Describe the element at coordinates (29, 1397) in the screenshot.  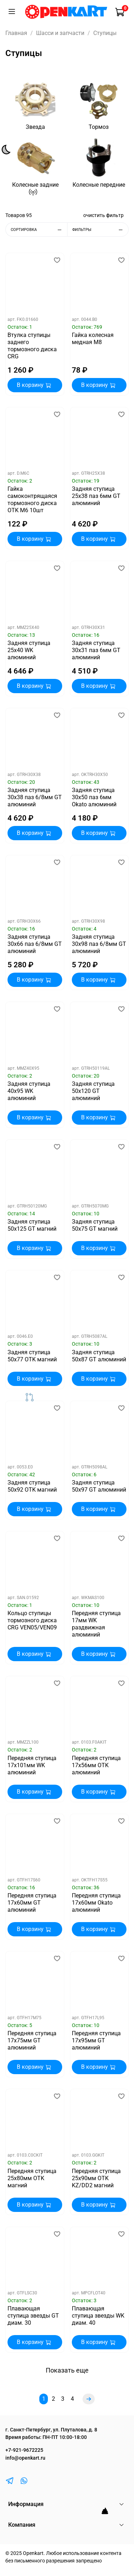
I see `create or view a git pull request` at that location.